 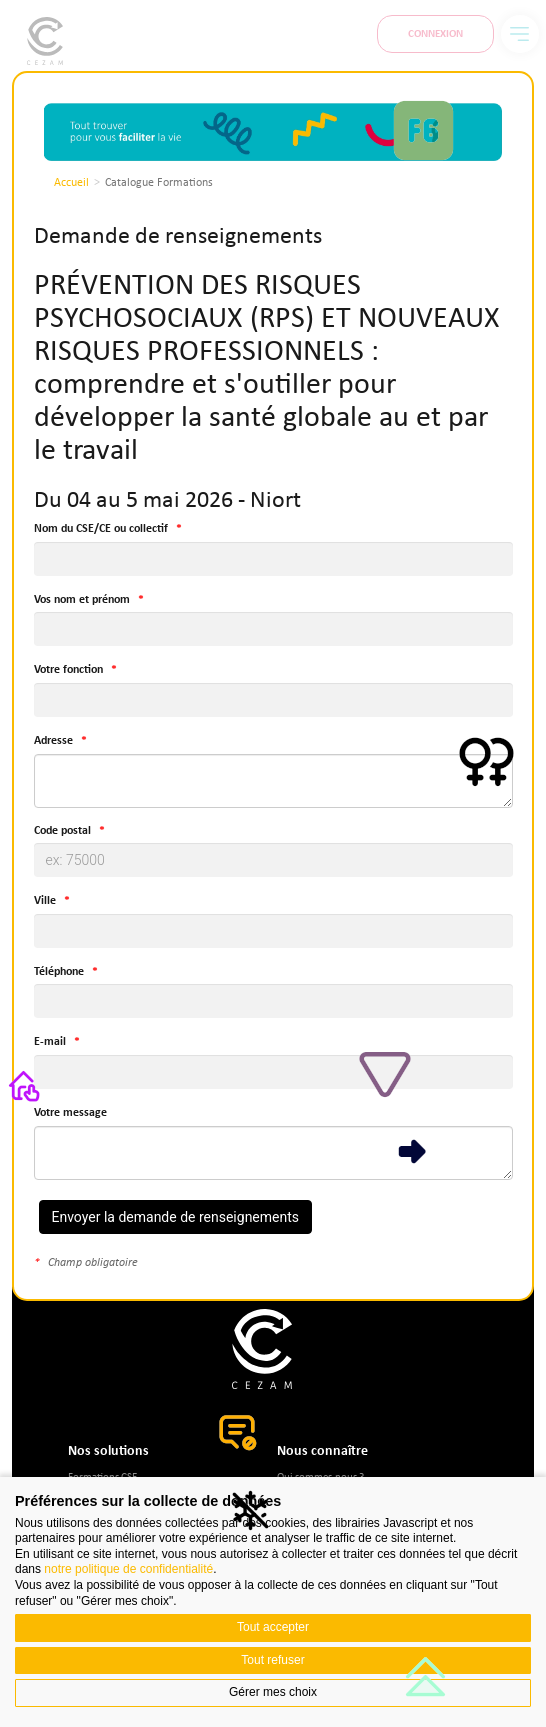 I want to click on press F6 function key, so click(x=423, y=130).